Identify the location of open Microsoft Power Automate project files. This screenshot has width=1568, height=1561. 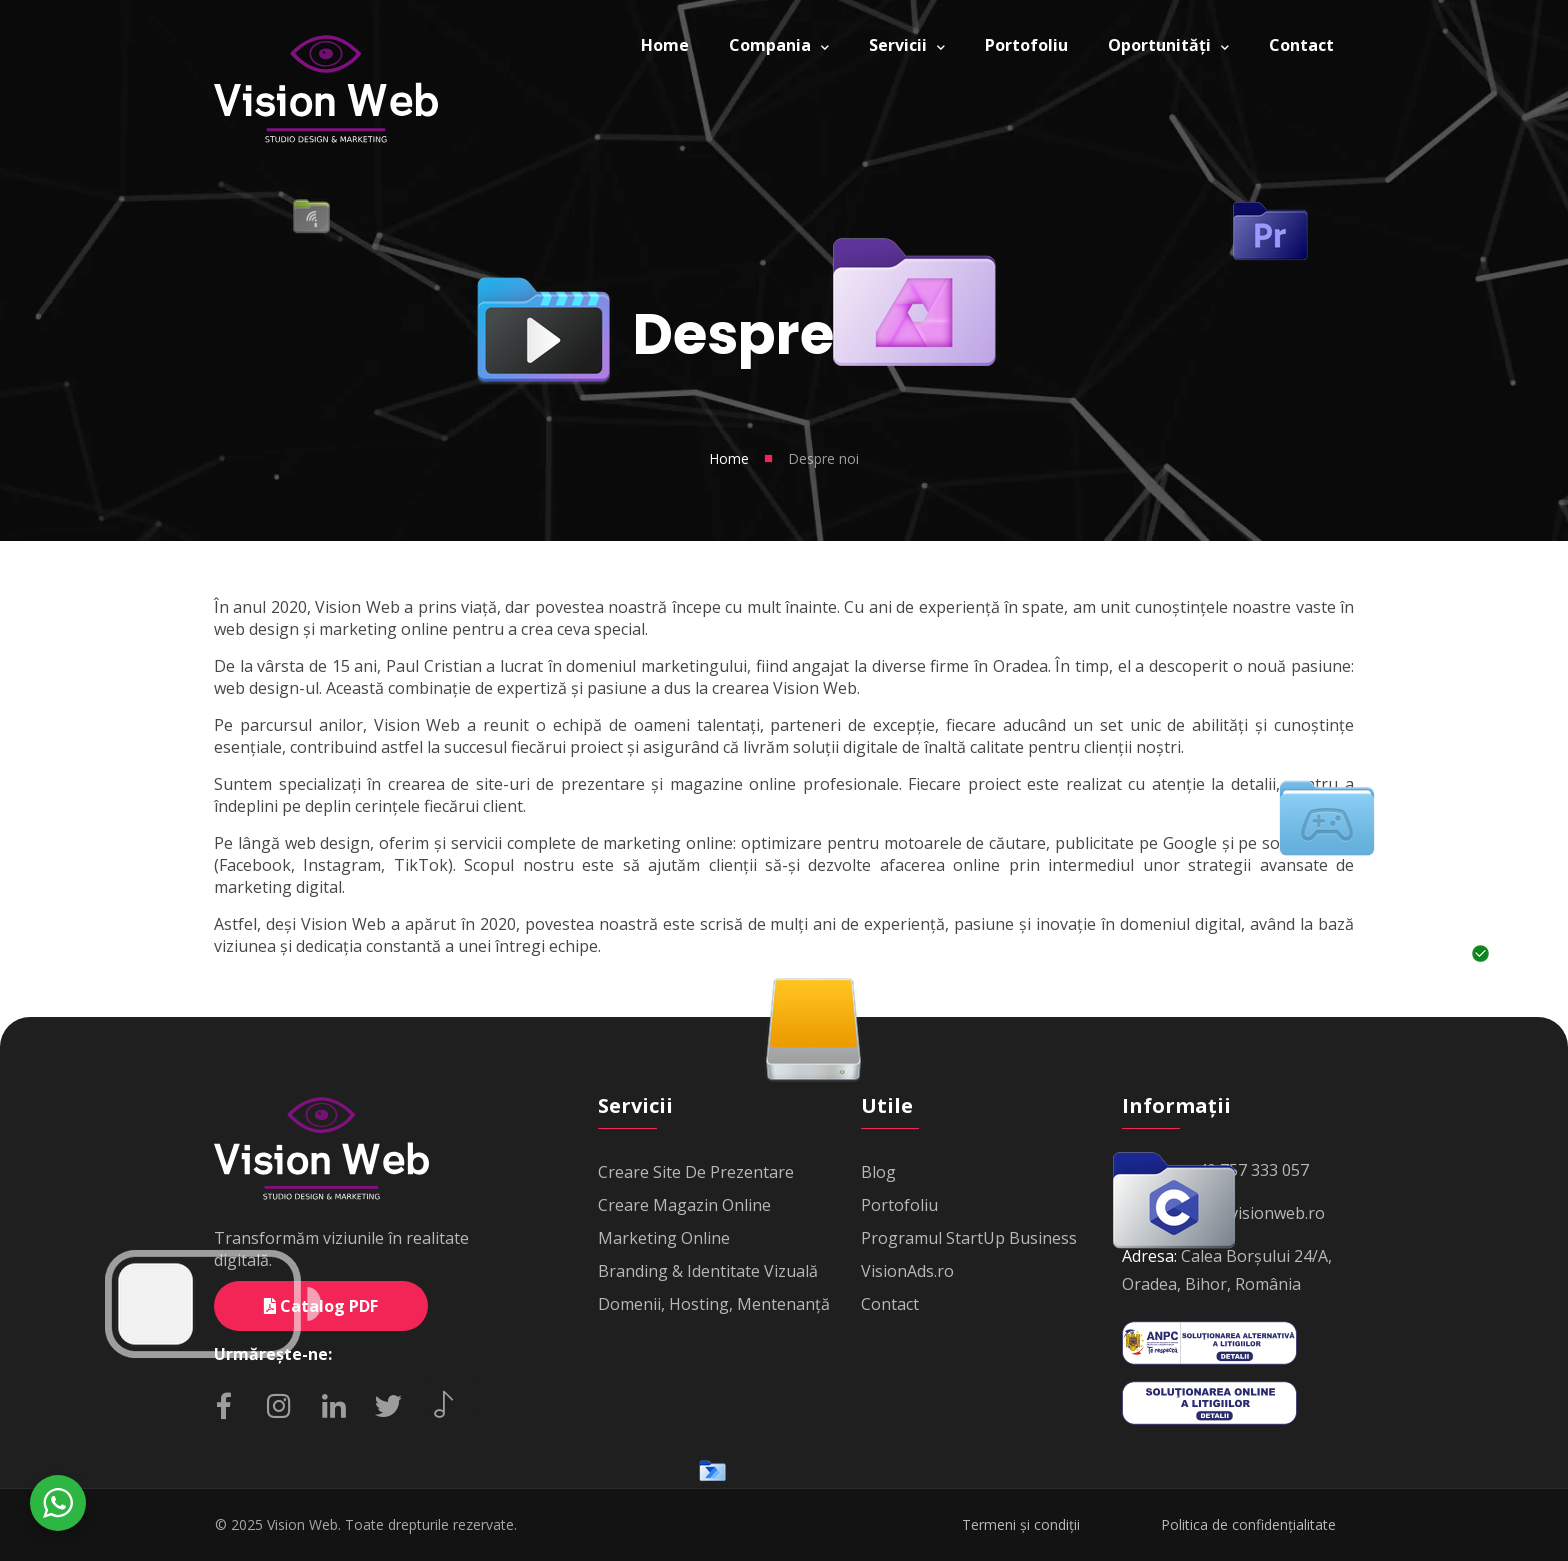
(712, 1471).